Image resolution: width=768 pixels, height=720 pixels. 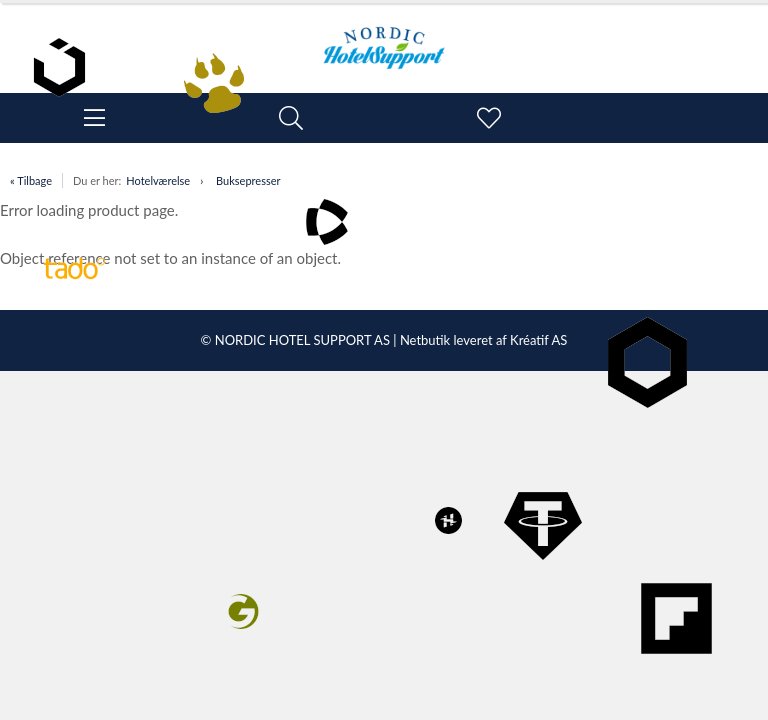 What do you see at coordinates (448, 520) in the screenshot?
I see `visit hackster.io hardware community` at bounding box center [448, 520].